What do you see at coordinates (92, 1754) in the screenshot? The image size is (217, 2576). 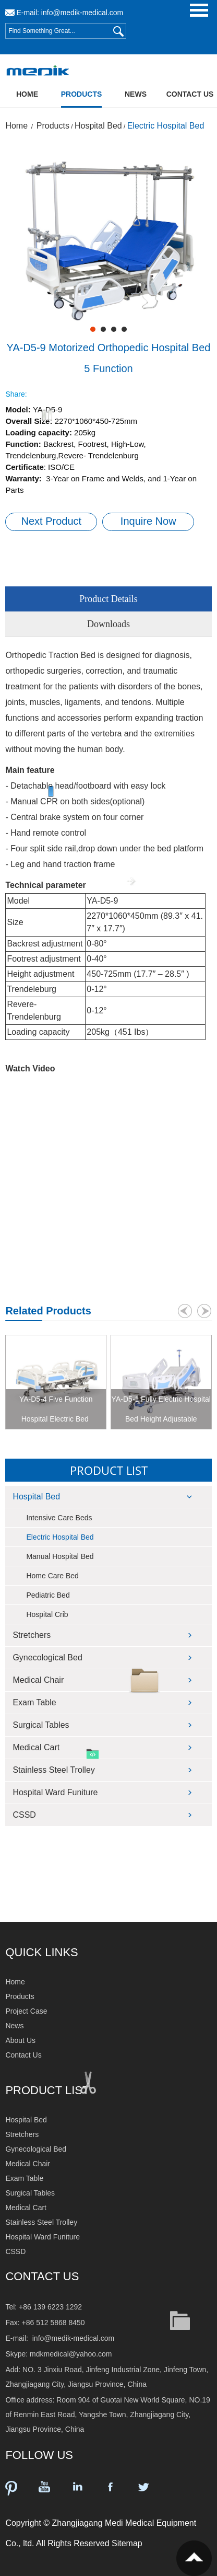 I see `open programming projects folder` at bounding box center [92, 1754].